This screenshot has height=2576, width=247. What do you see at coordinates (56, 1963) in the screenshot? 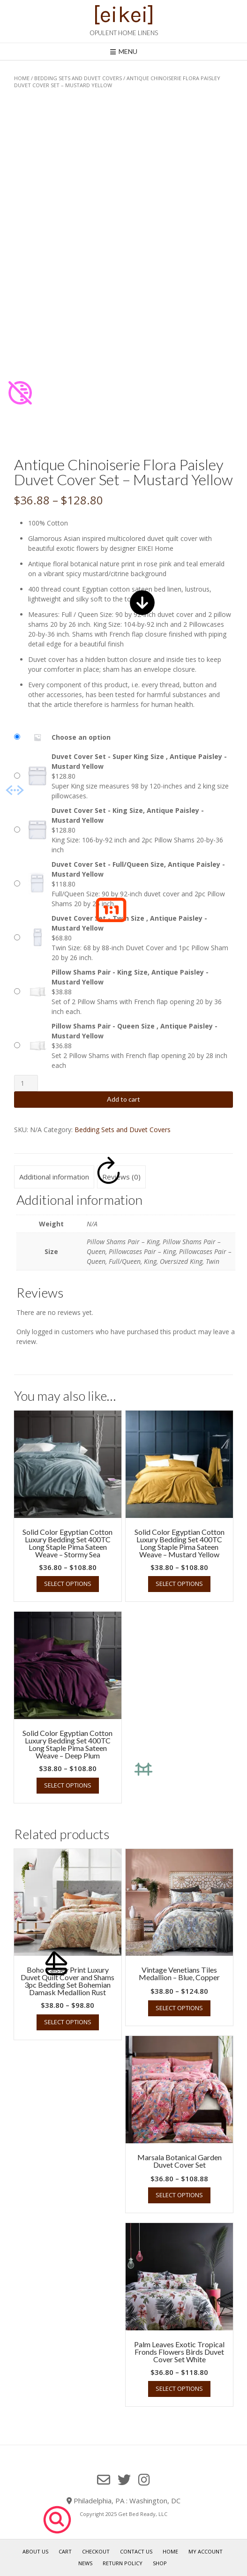
I see `access sailing or boating features` at bounding box center [56, 1963].